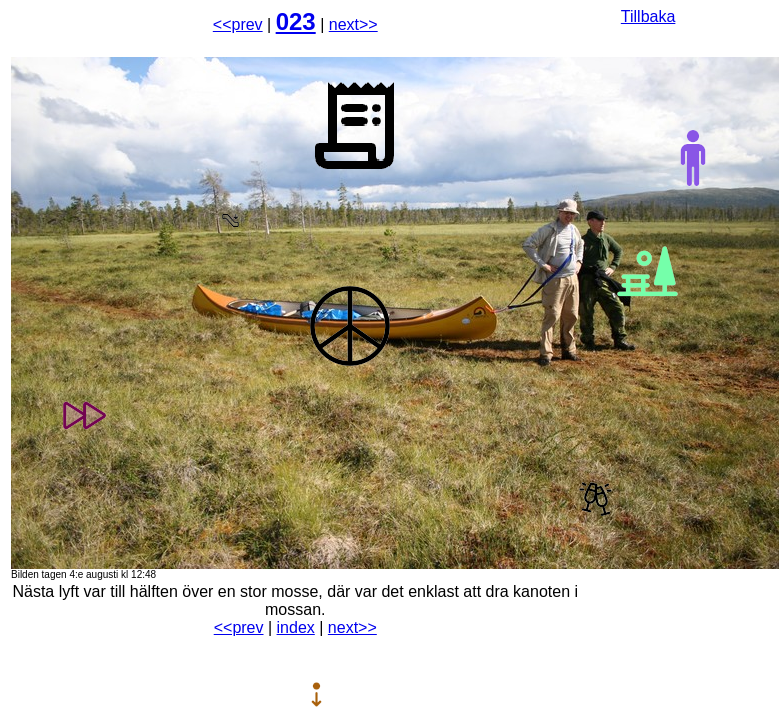  I want to click on view nearby parks or green spaces, so click(647, 274).